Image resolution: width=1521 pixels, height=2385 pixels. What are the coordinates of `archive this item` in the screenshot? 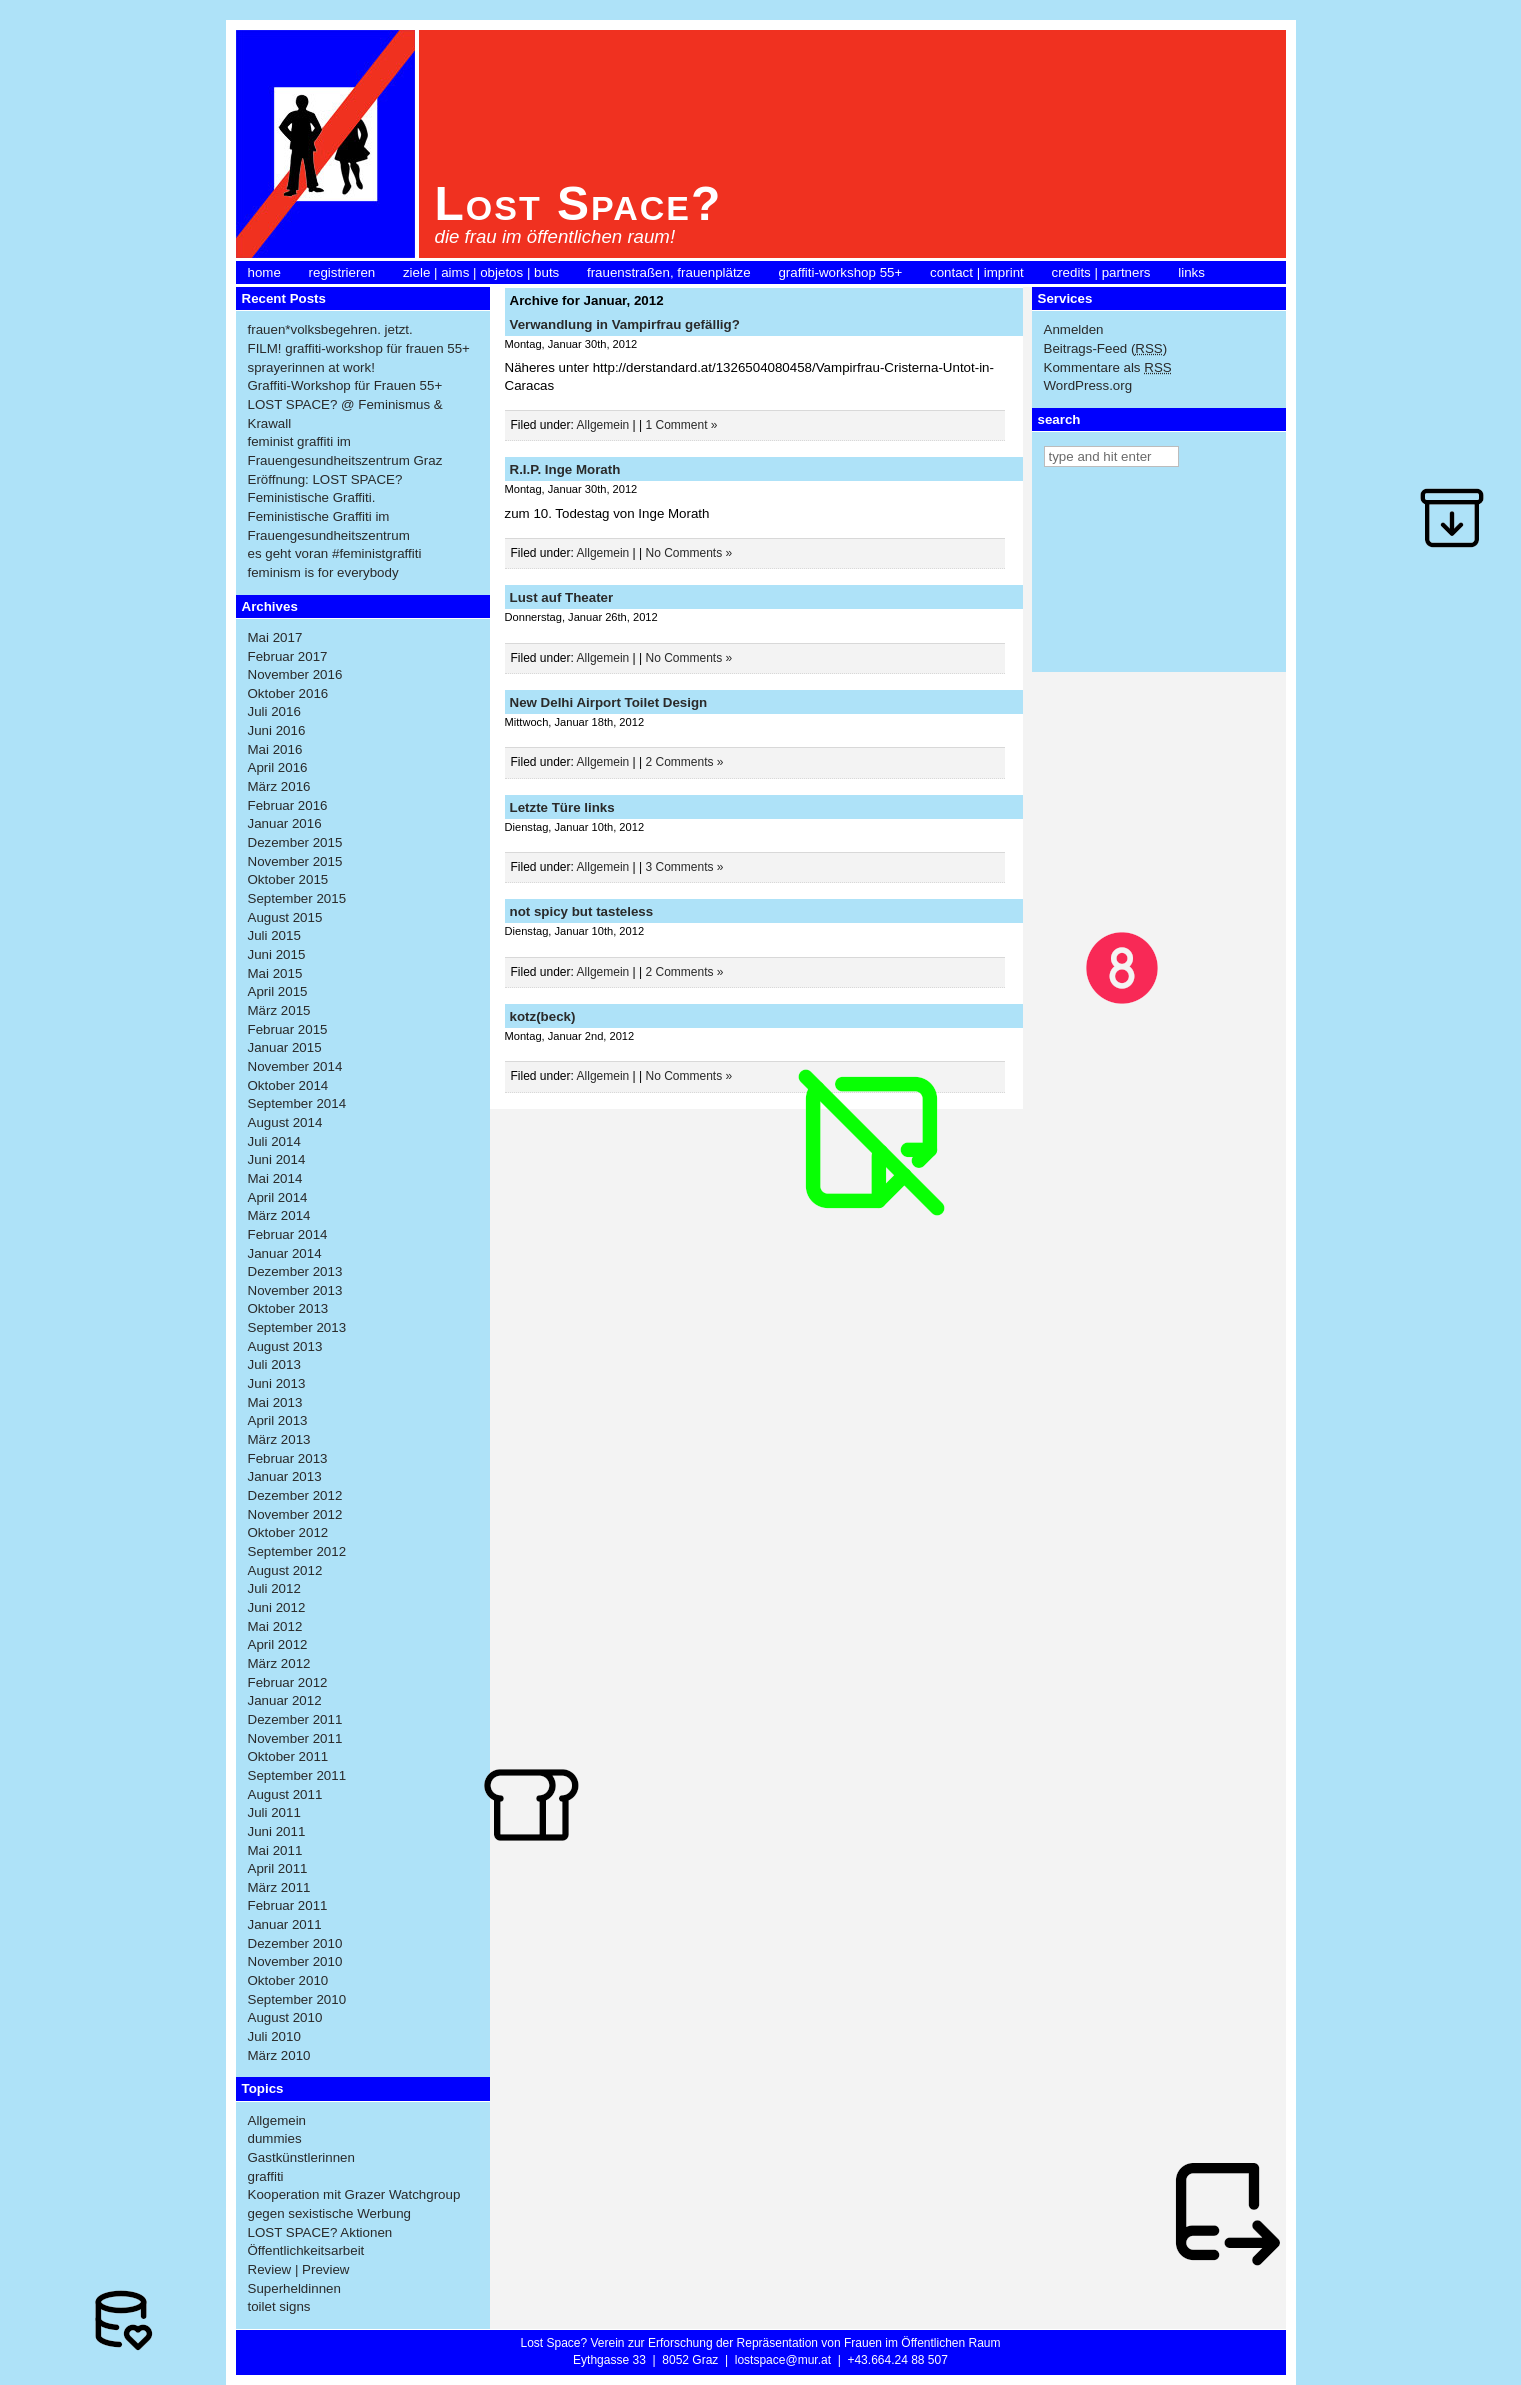 It's located at (1452, 518).